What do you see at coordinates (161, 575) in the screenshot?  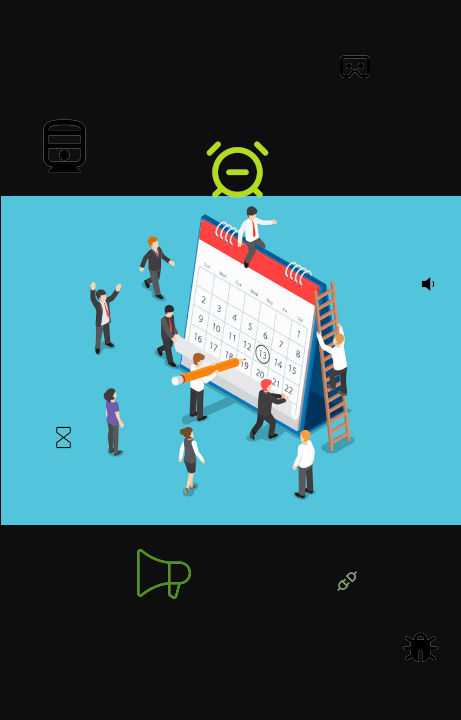 I see `make an announcement or broadcast` at bounding box center [161, 575].